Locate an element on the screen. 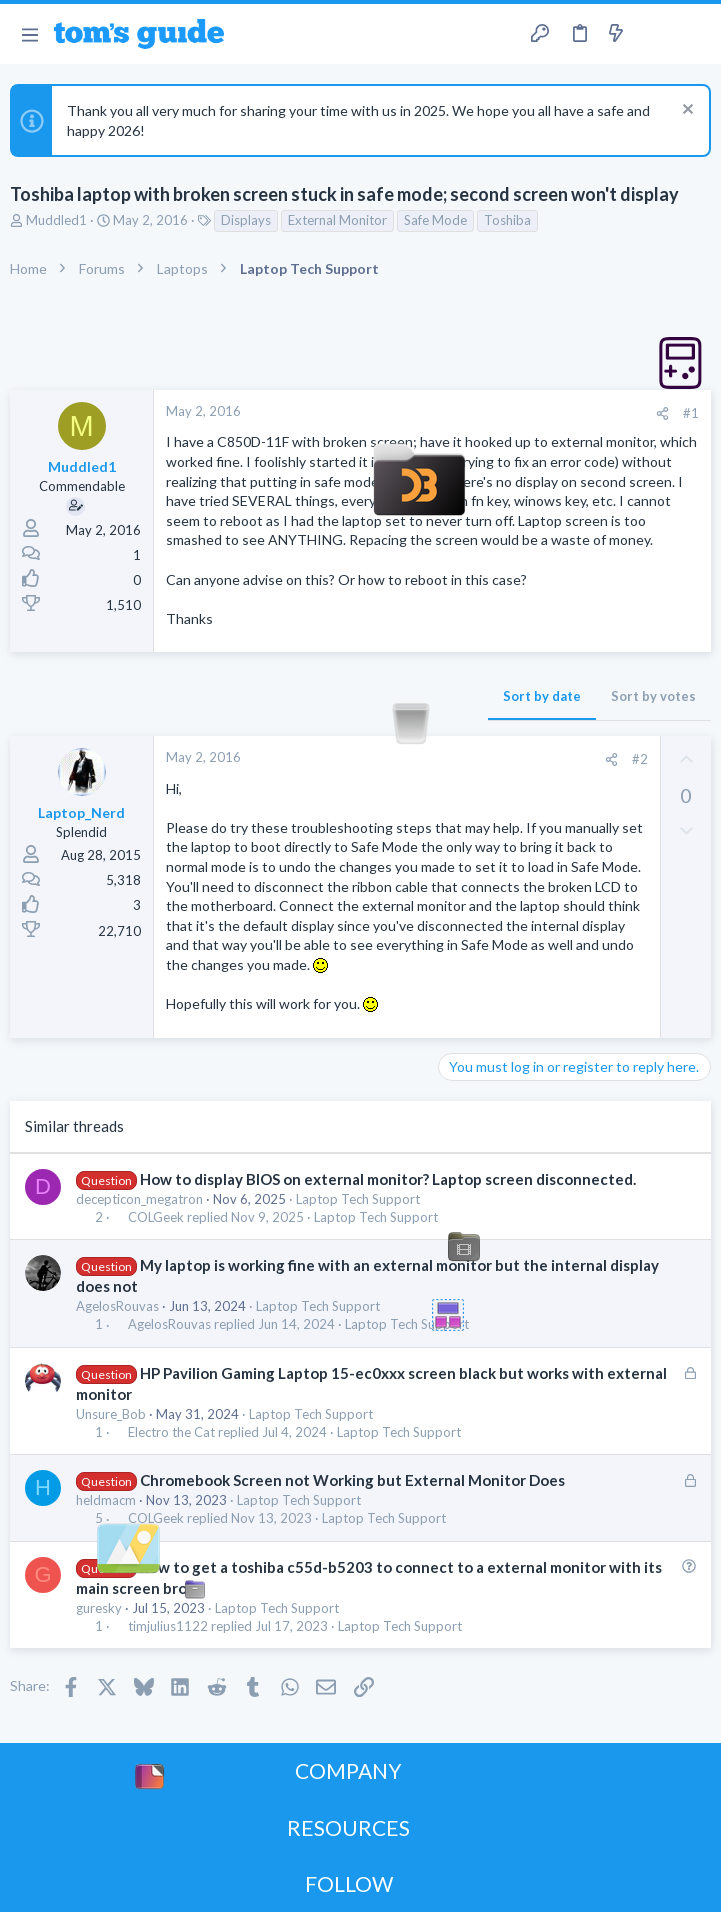  open the games app is located at coordinates (682, 363).